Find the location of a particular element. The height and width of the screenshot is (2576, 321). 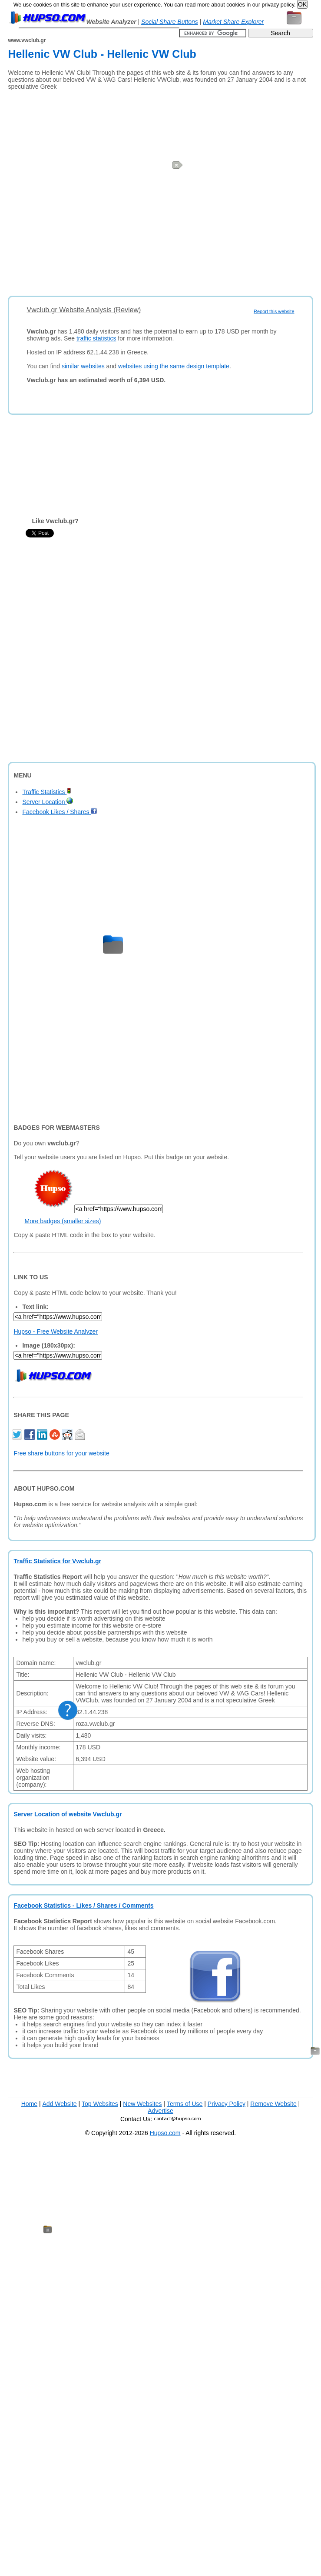

open templates folder is located at coordinates (47, 2229).